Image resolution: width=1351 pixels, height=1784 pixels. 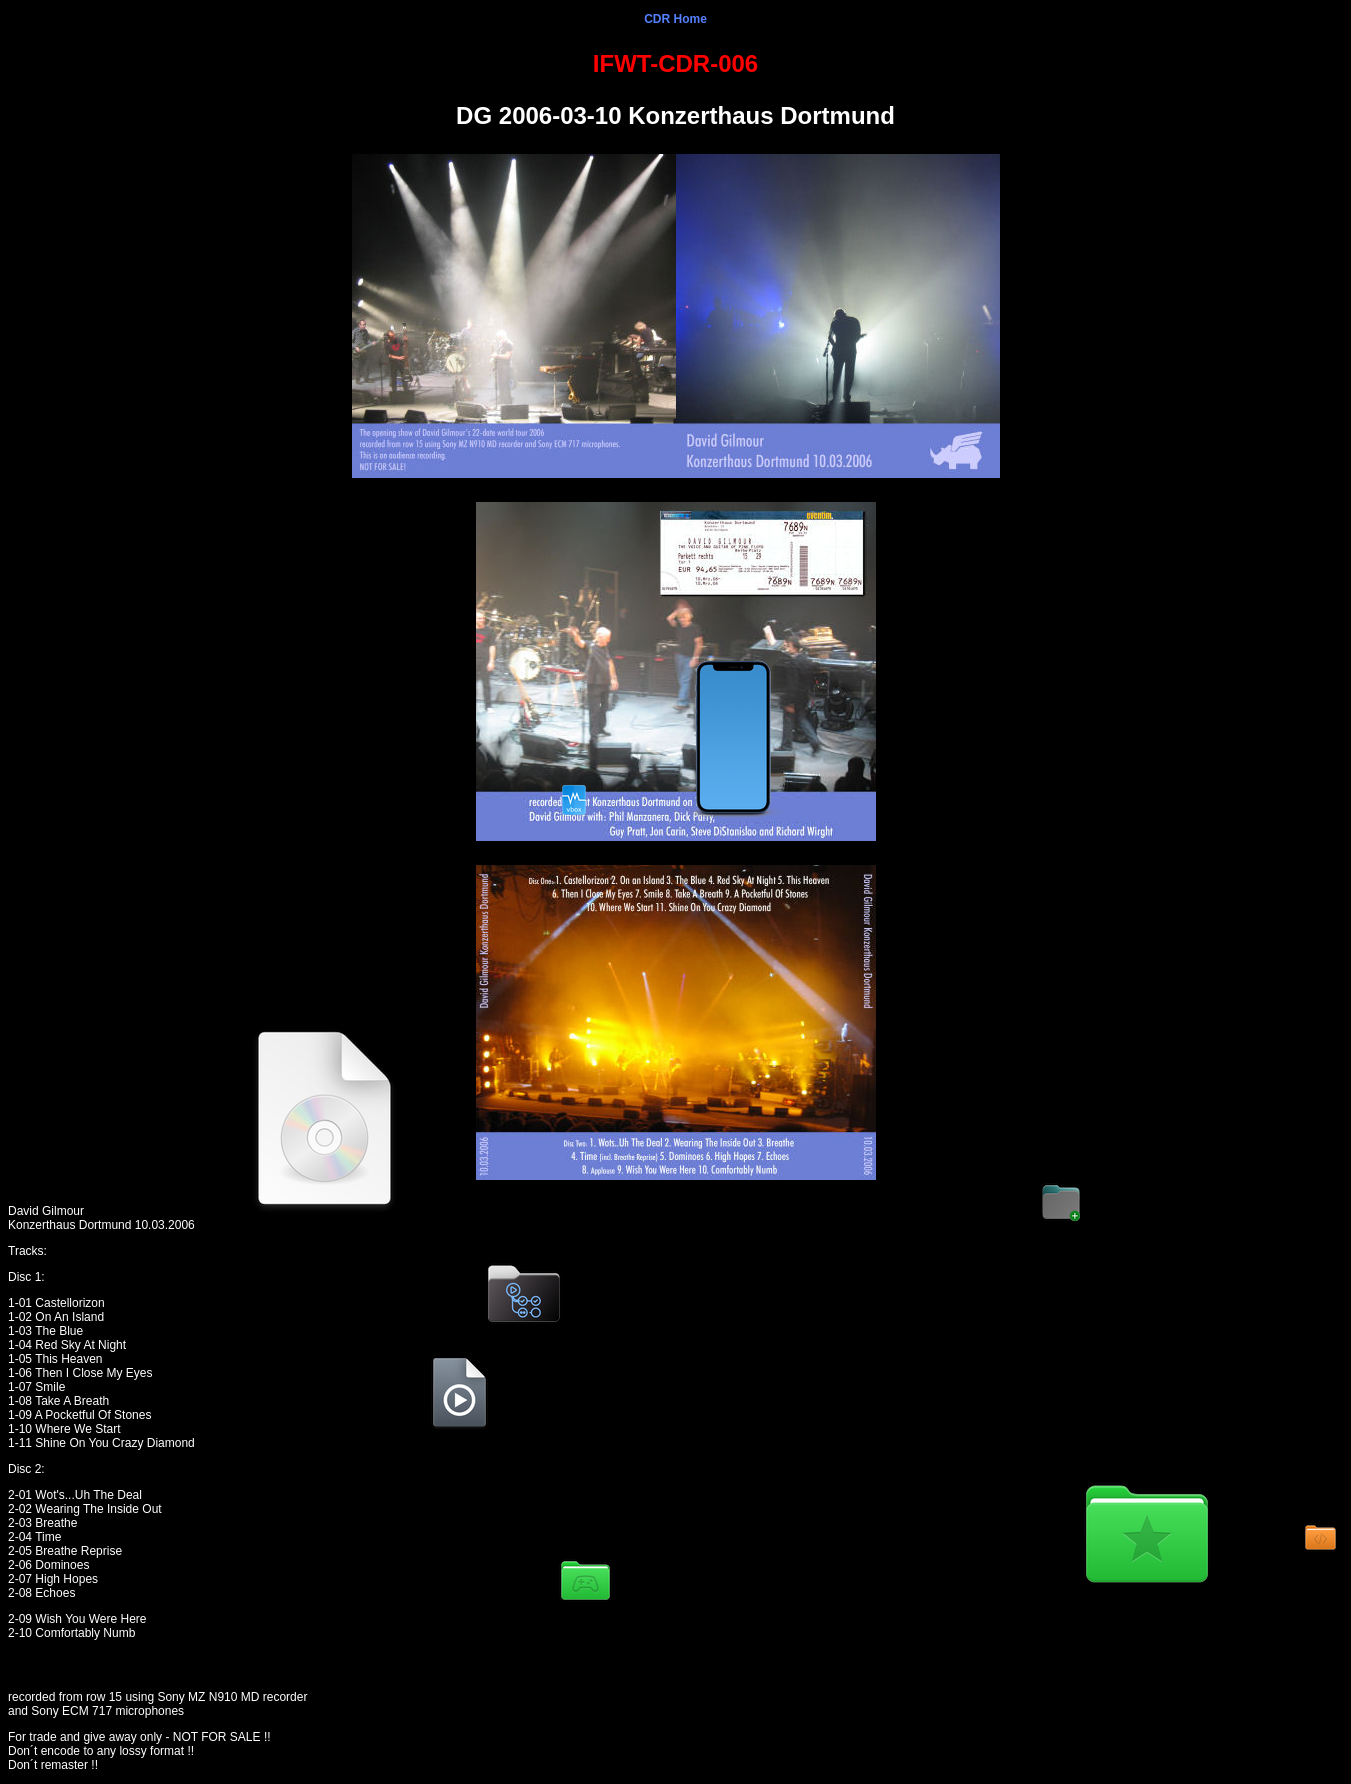 What do you see at coordinates (1147, 1534) in the screenshot?
I see `access bookmarked or favorite files` at bounding box center [1147, 1534].